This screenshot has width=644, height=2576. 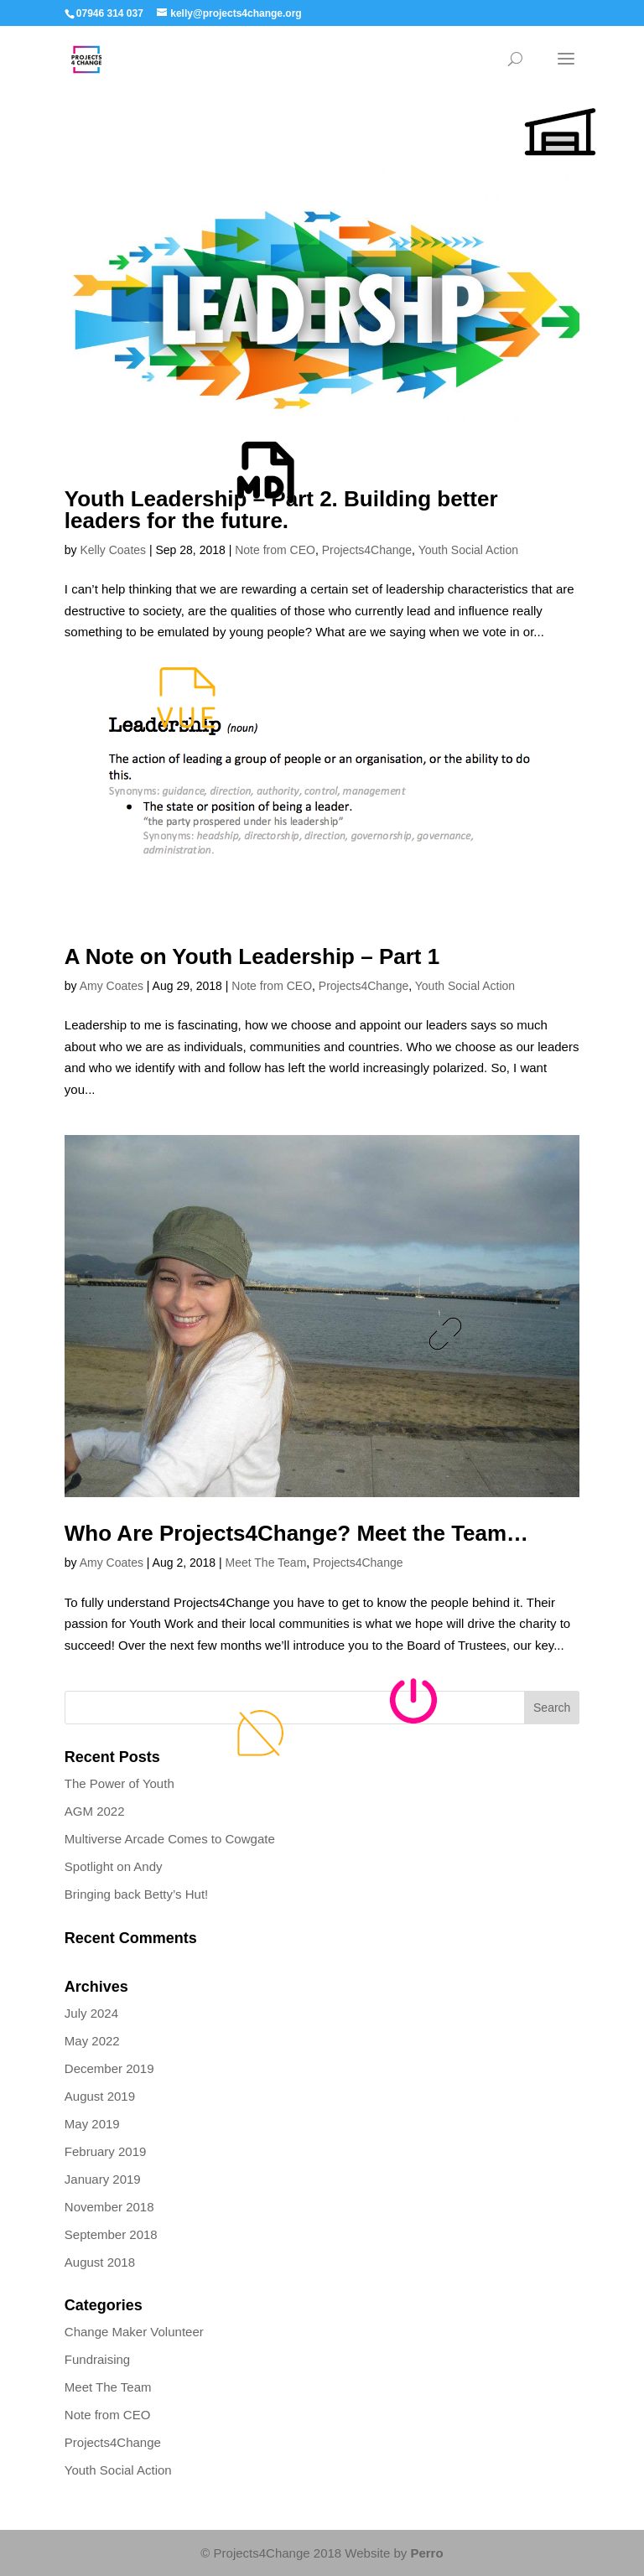 I want to click on open a markdown file, so click(x=267, y=472).